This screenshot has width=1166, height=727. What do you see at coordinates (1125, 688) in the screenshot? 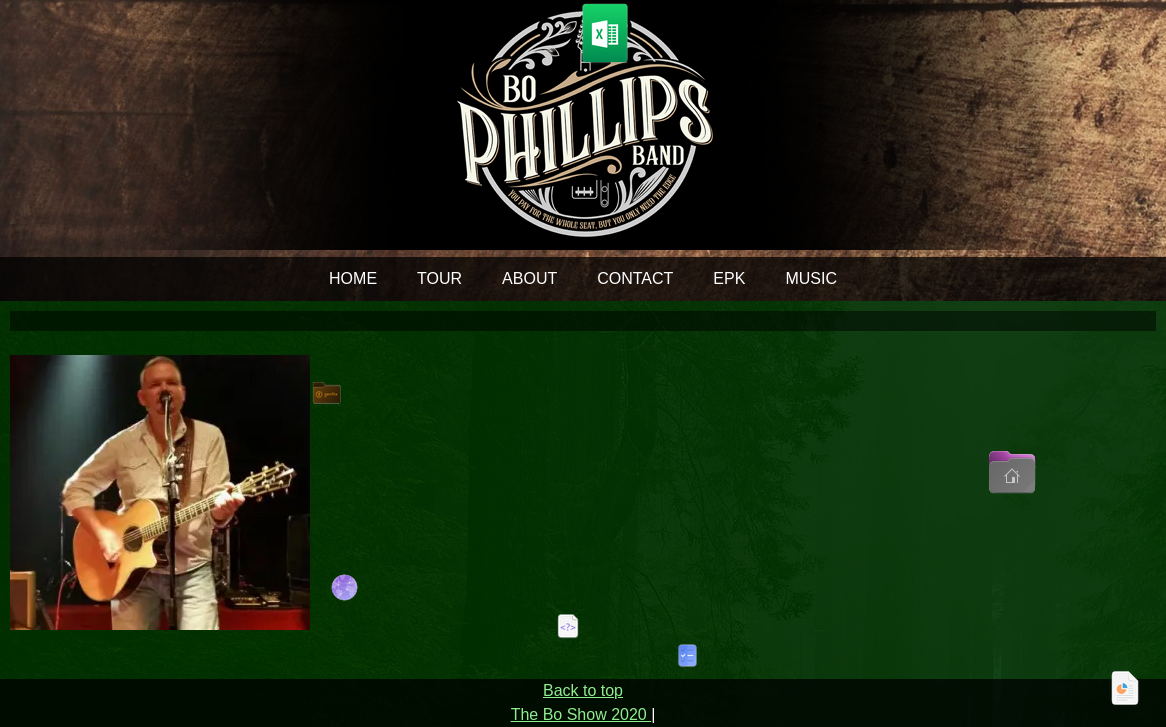
I see `open a presentation file` at bounding box center [1125, 688].